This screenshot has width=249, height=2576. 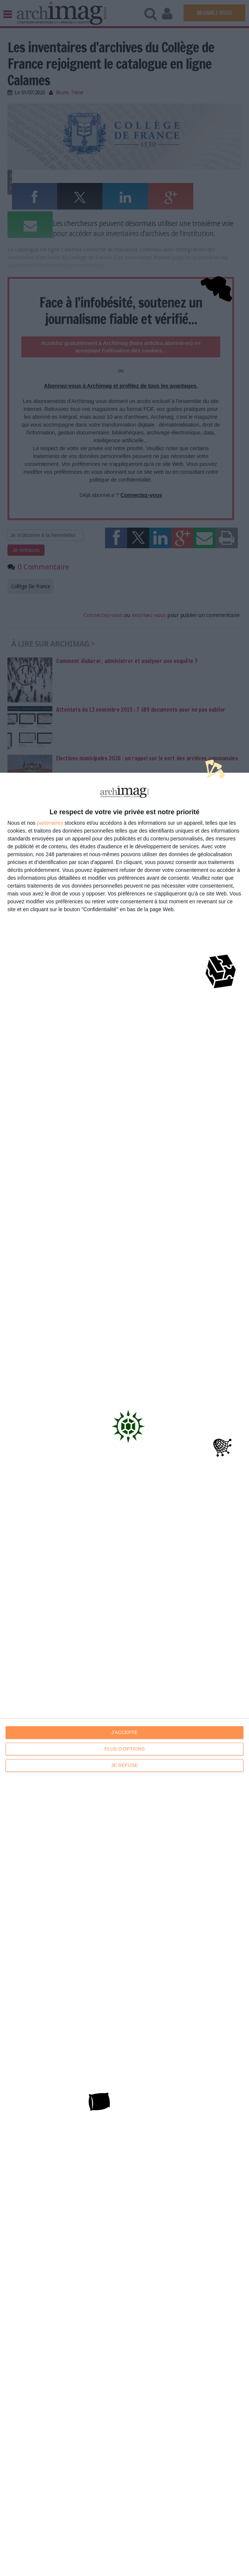 I want to click on select hatchet or axe weapon type, so click(x=215, y=769).